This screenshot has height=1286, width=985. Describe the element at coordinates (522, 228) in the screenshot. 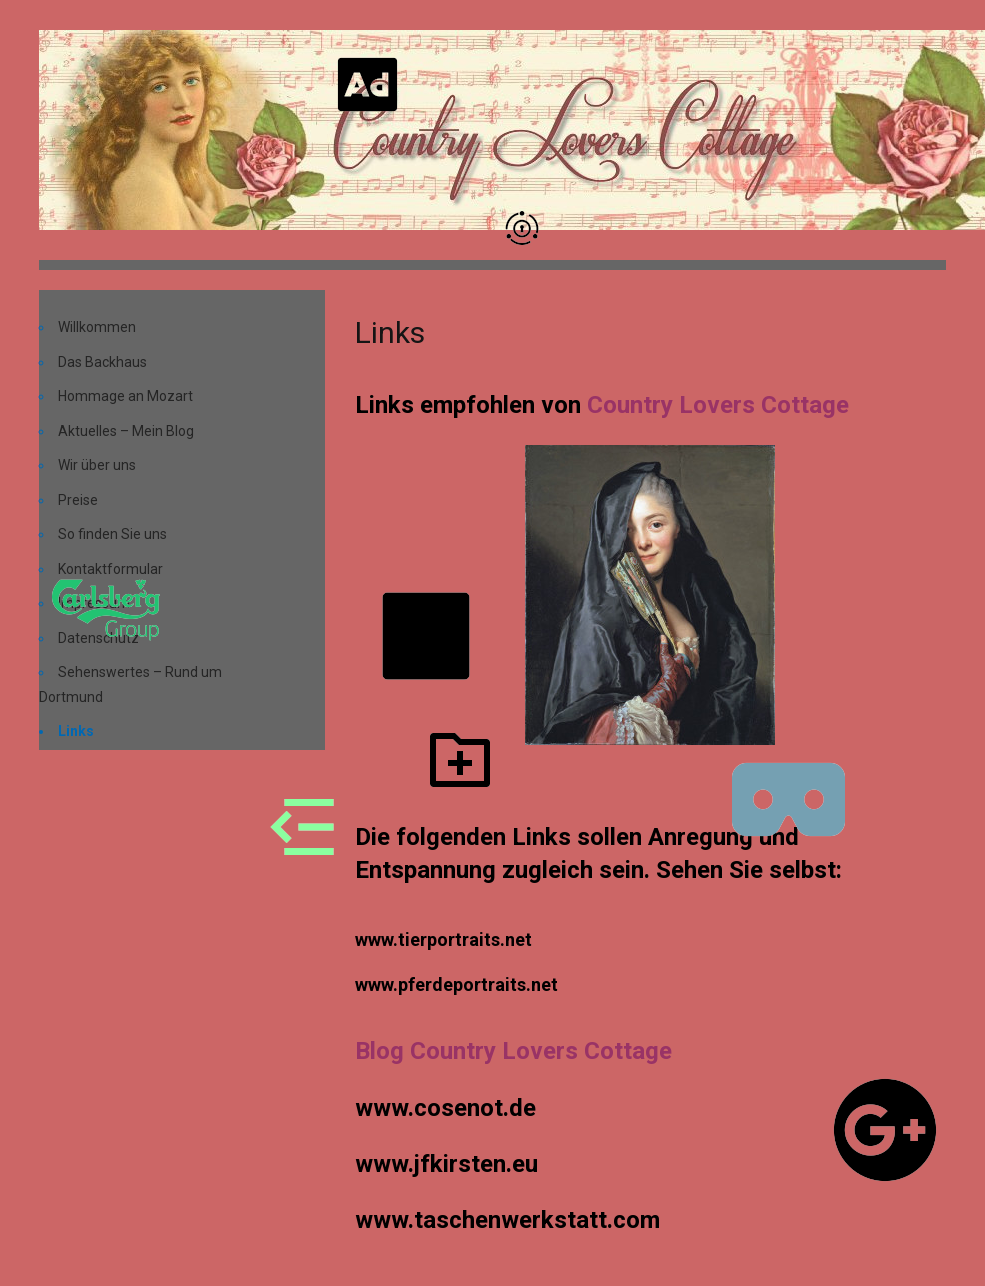

I see `fusionauth identity and authentication service logo` at that location.